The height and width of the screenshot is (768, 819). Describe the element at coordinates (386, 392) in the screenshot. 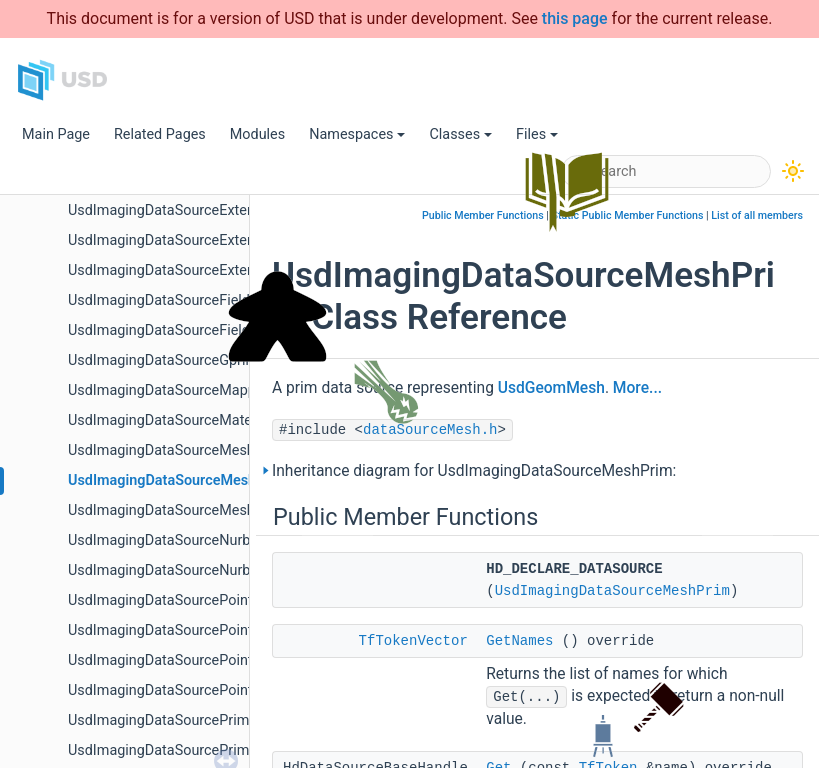

I see `indicates incoming threat or danger event in game` at that location.